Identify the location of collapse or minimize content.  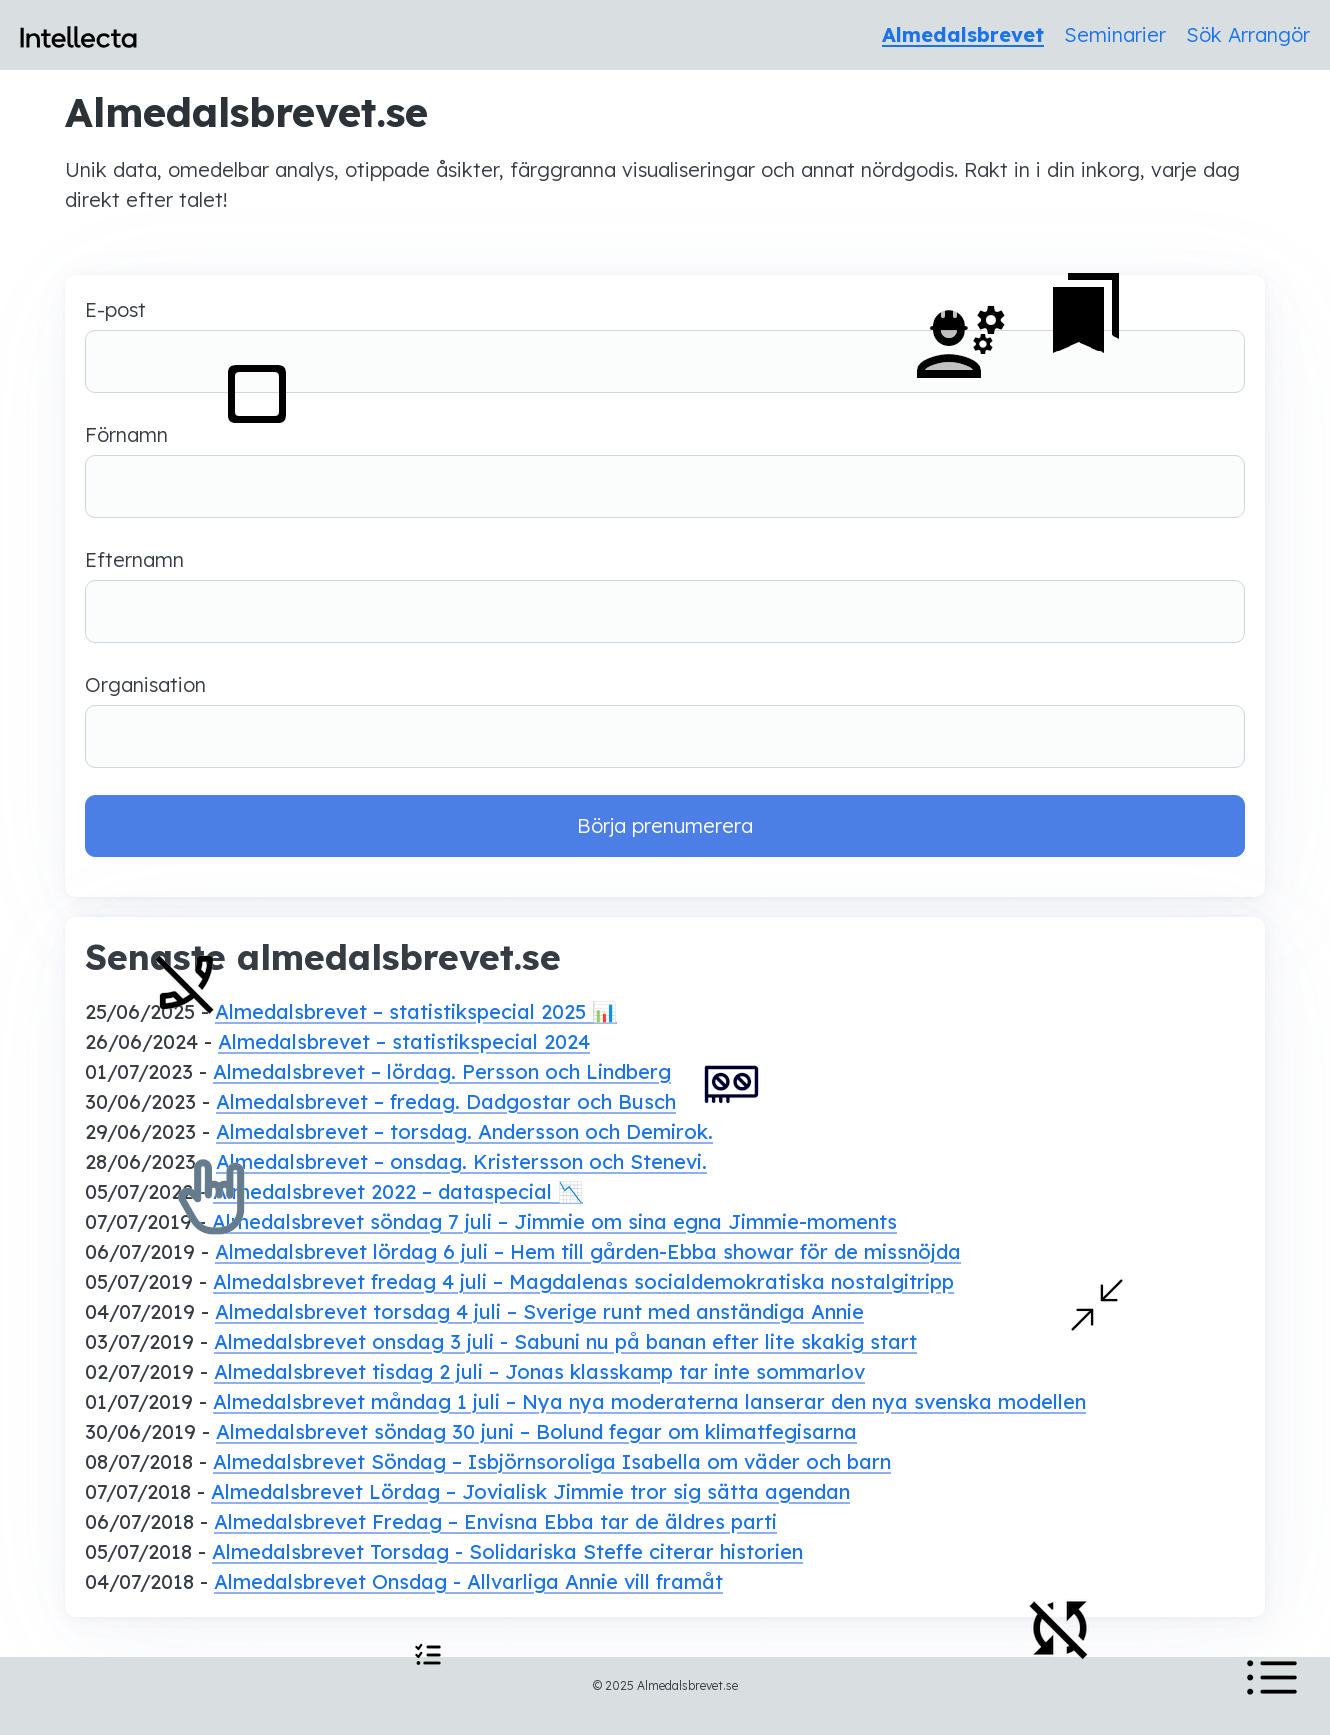
(1097, 1305).